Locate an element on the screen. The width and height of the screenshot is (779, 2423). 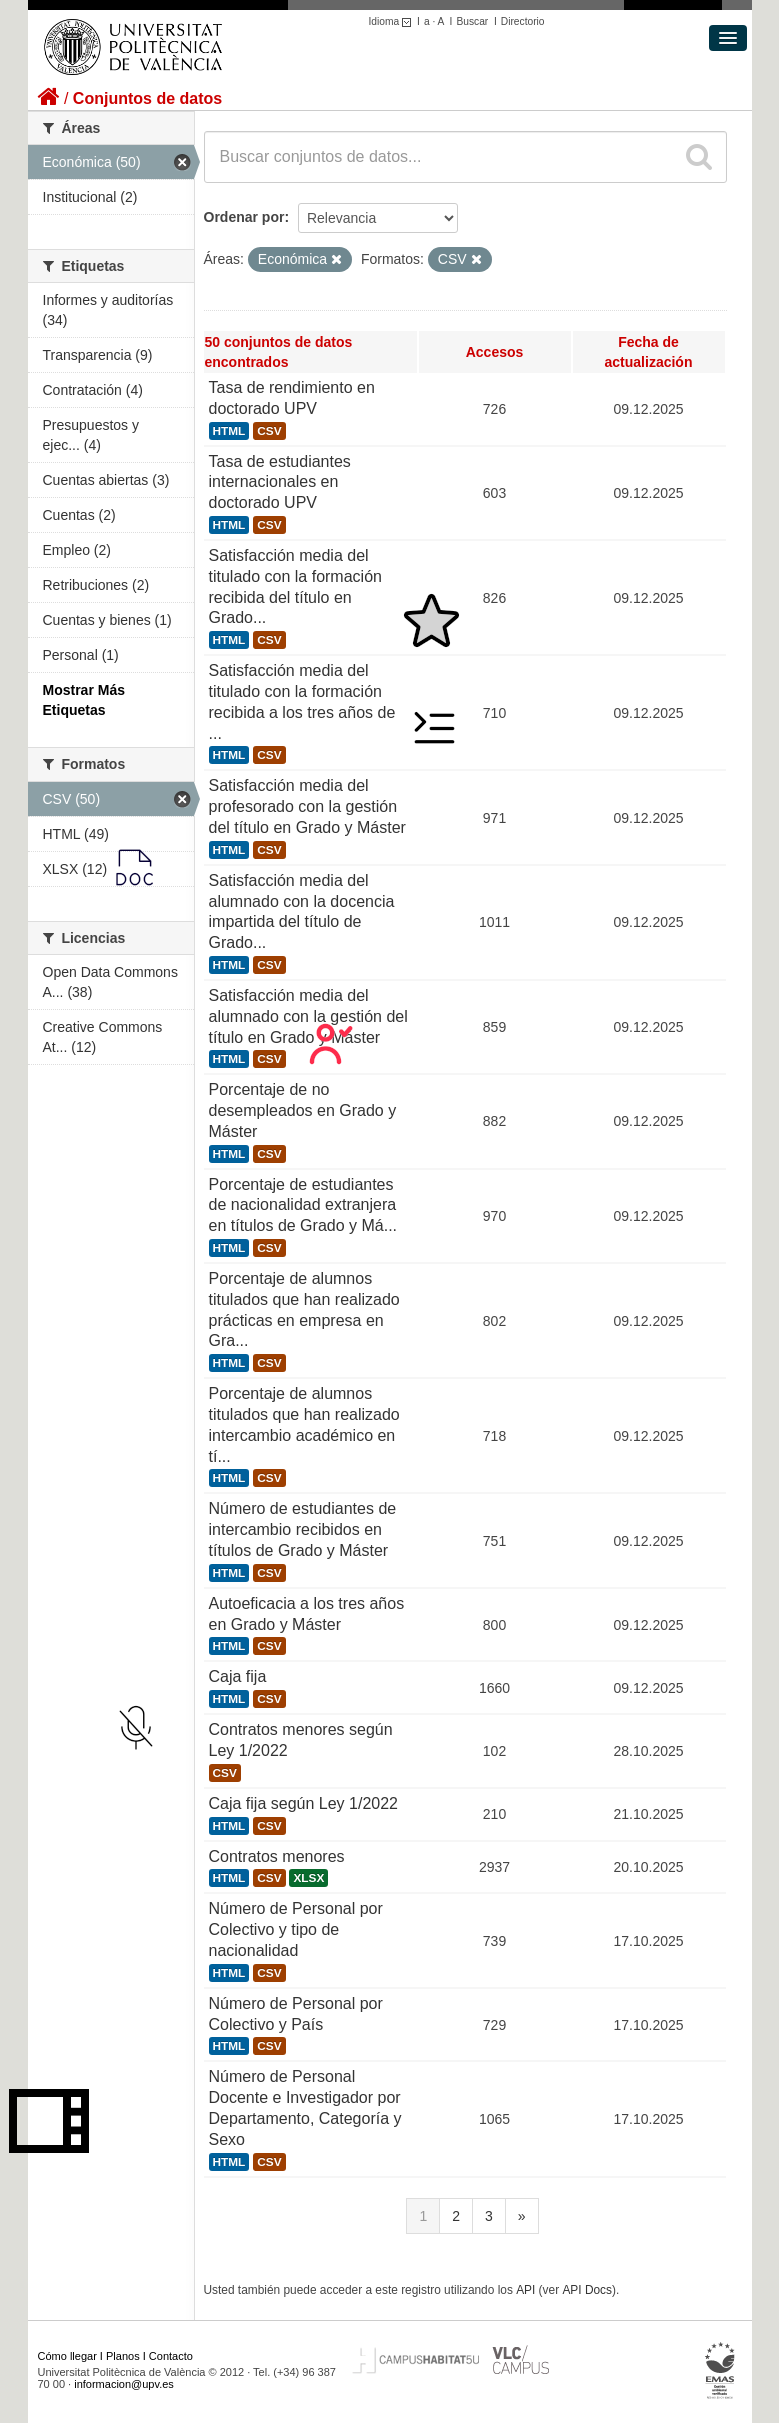
increase text indentation is located at coordinates (434, 728).